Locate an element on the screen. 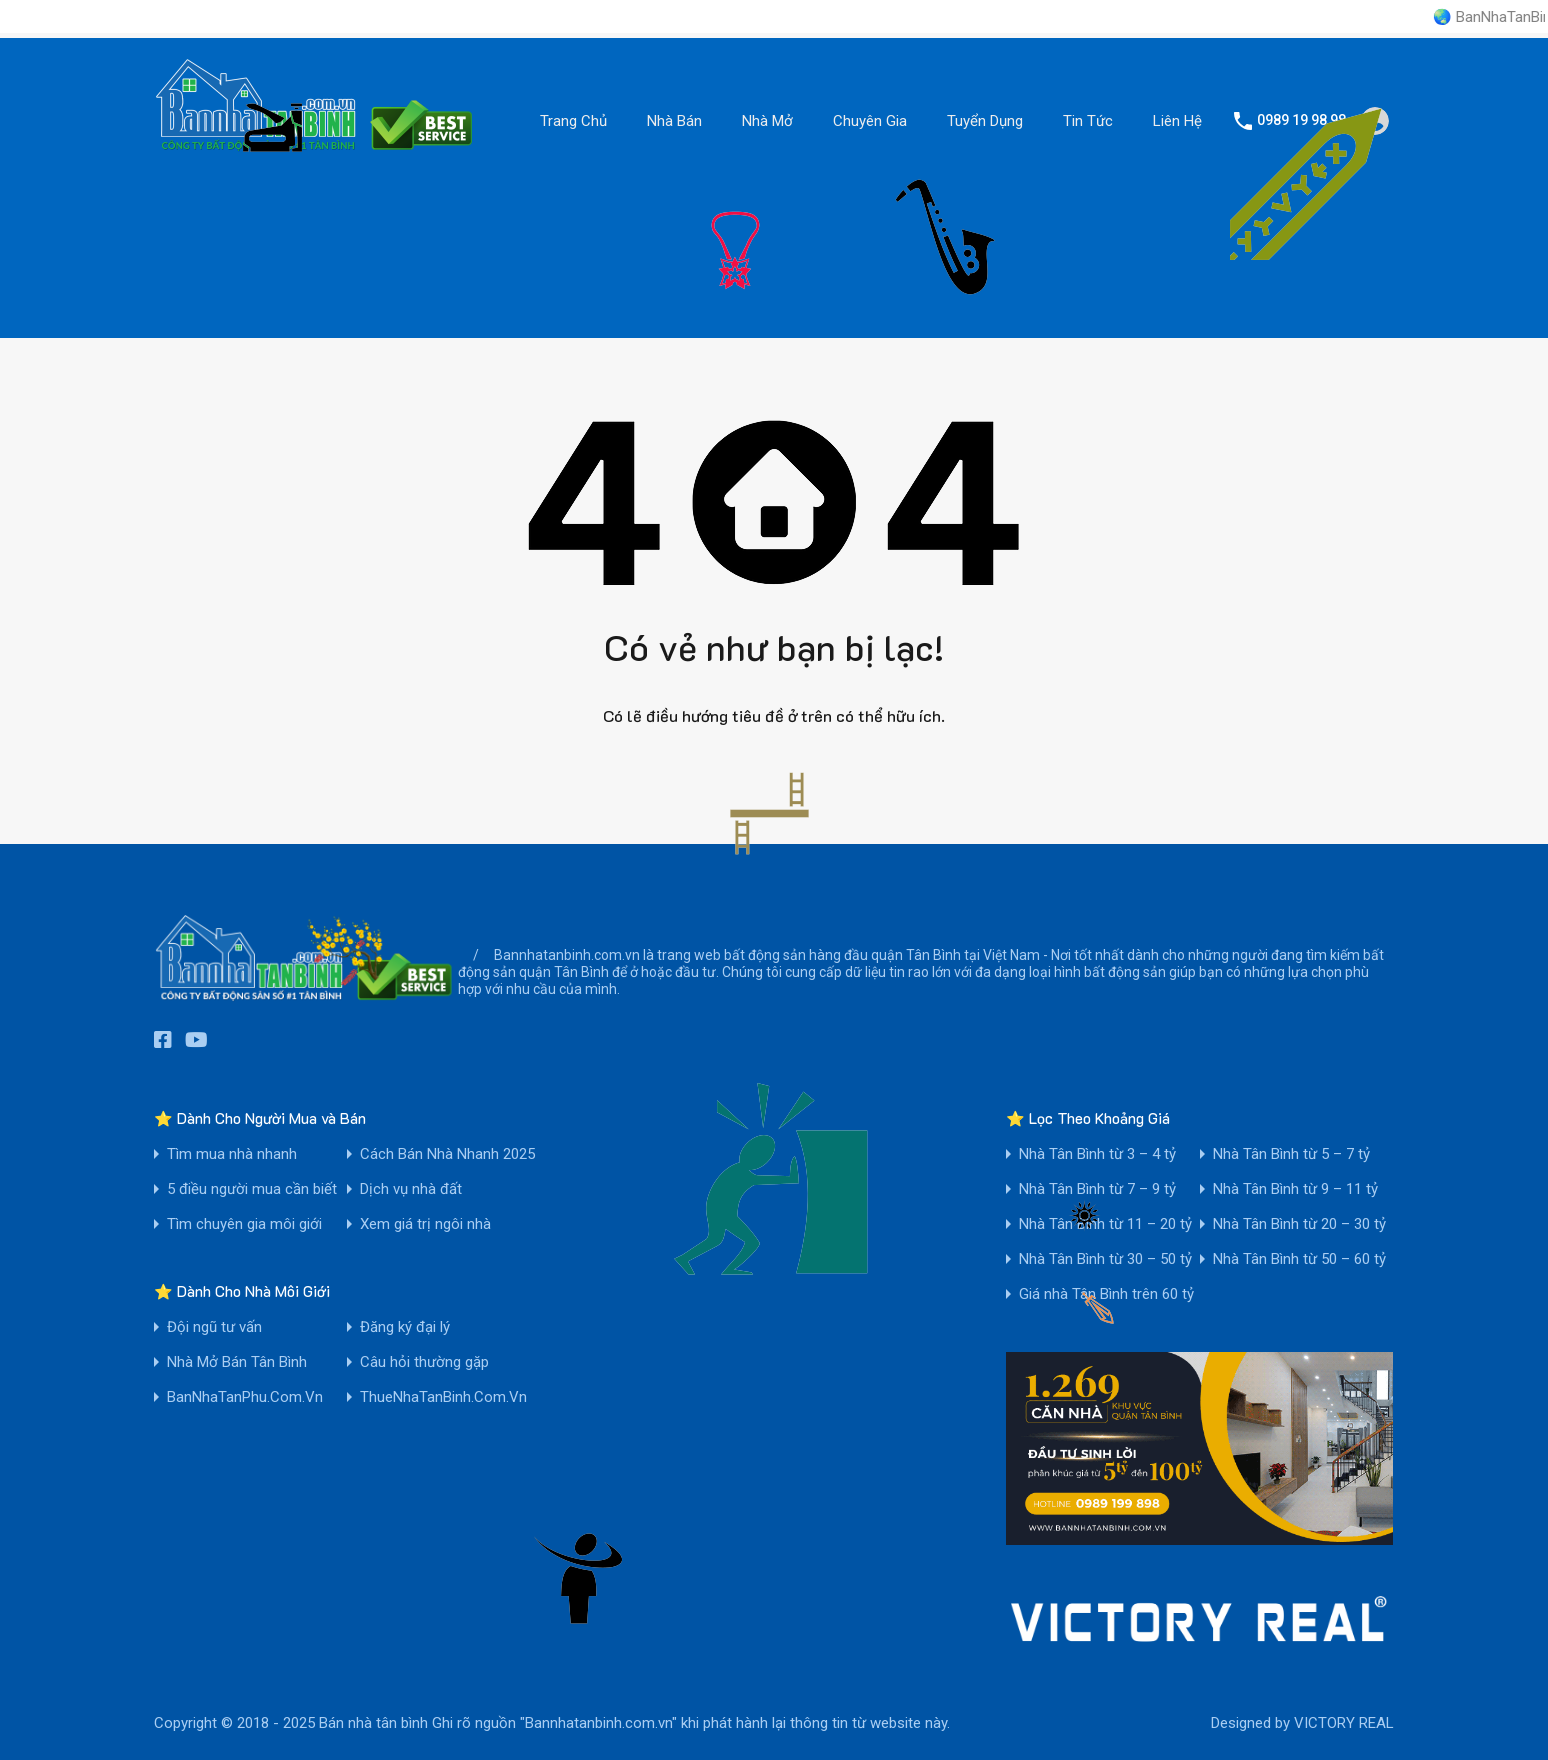 Image resolution: width=1548 pixels, height=1760 pixels. use heavy-duty stapler tool is located at coordinates (272, 126).